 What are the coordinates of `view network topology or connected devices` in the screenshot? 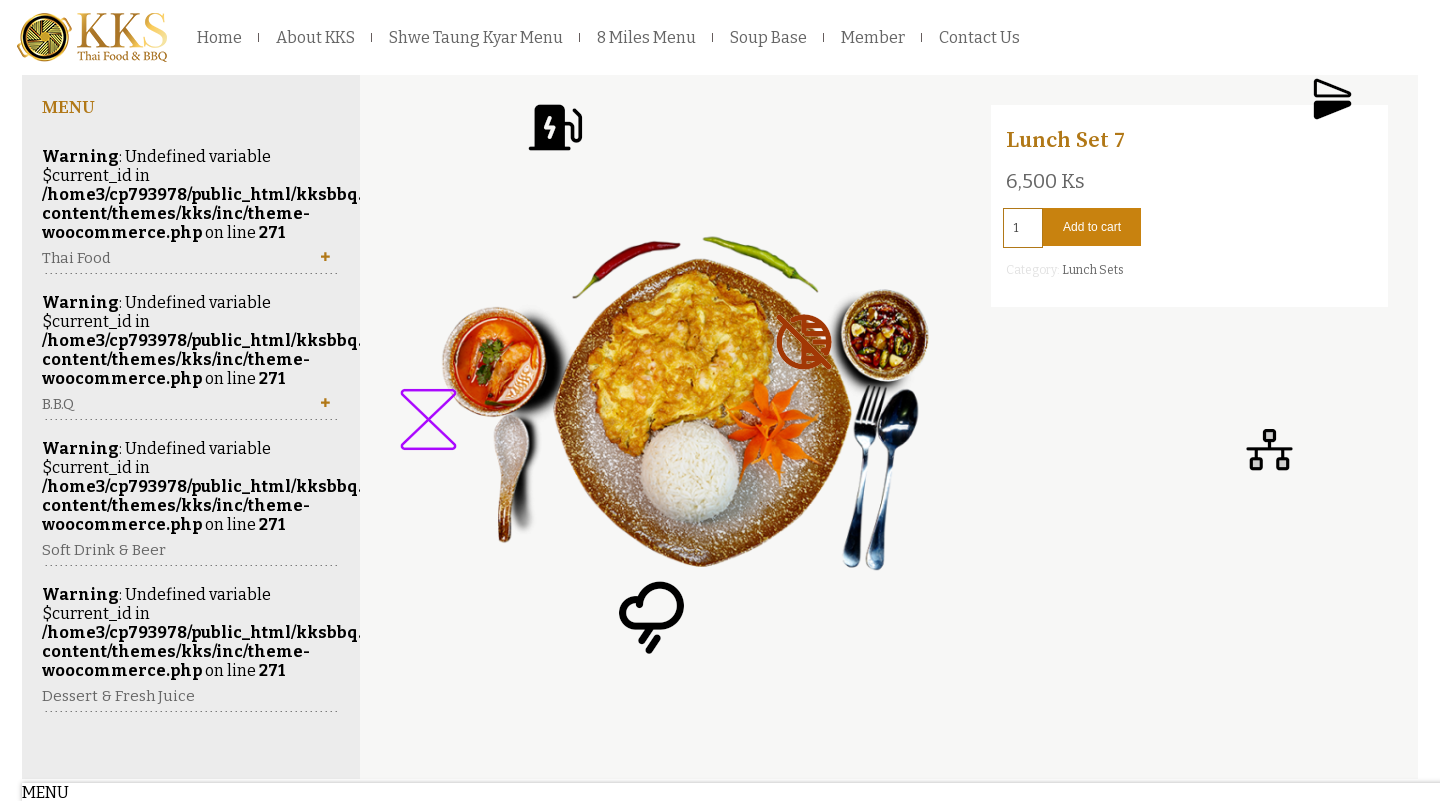 It's located at (1269, 450).